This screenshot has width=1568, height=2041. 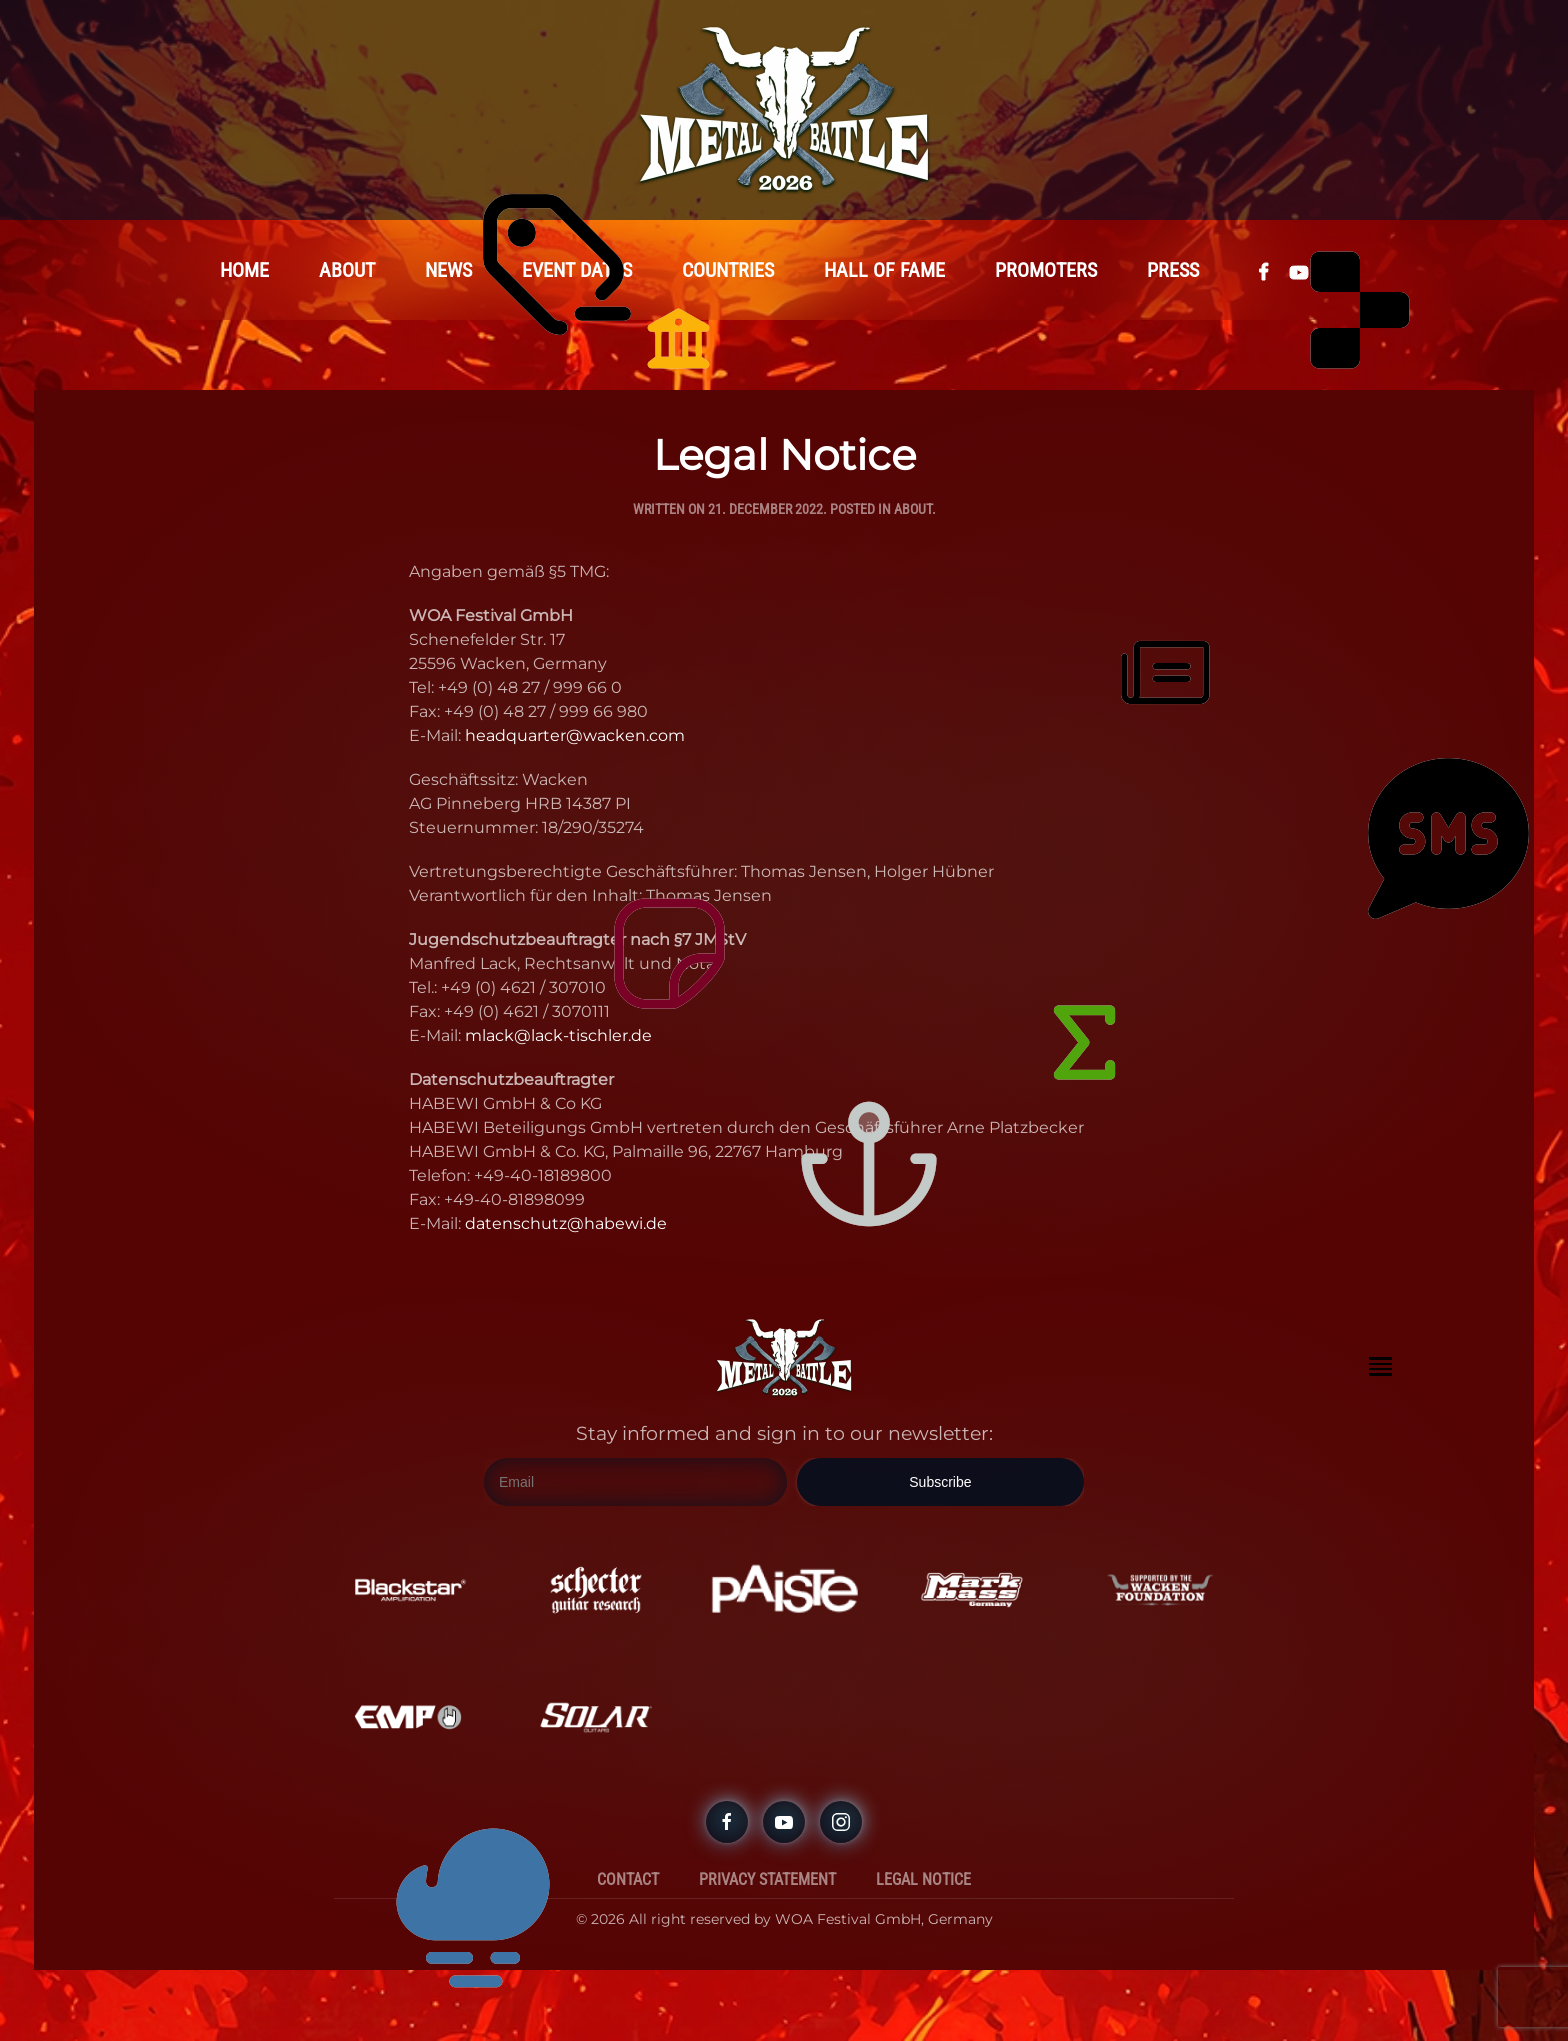 I want to click on add a sticker to your message, so click(x=669, y=953).